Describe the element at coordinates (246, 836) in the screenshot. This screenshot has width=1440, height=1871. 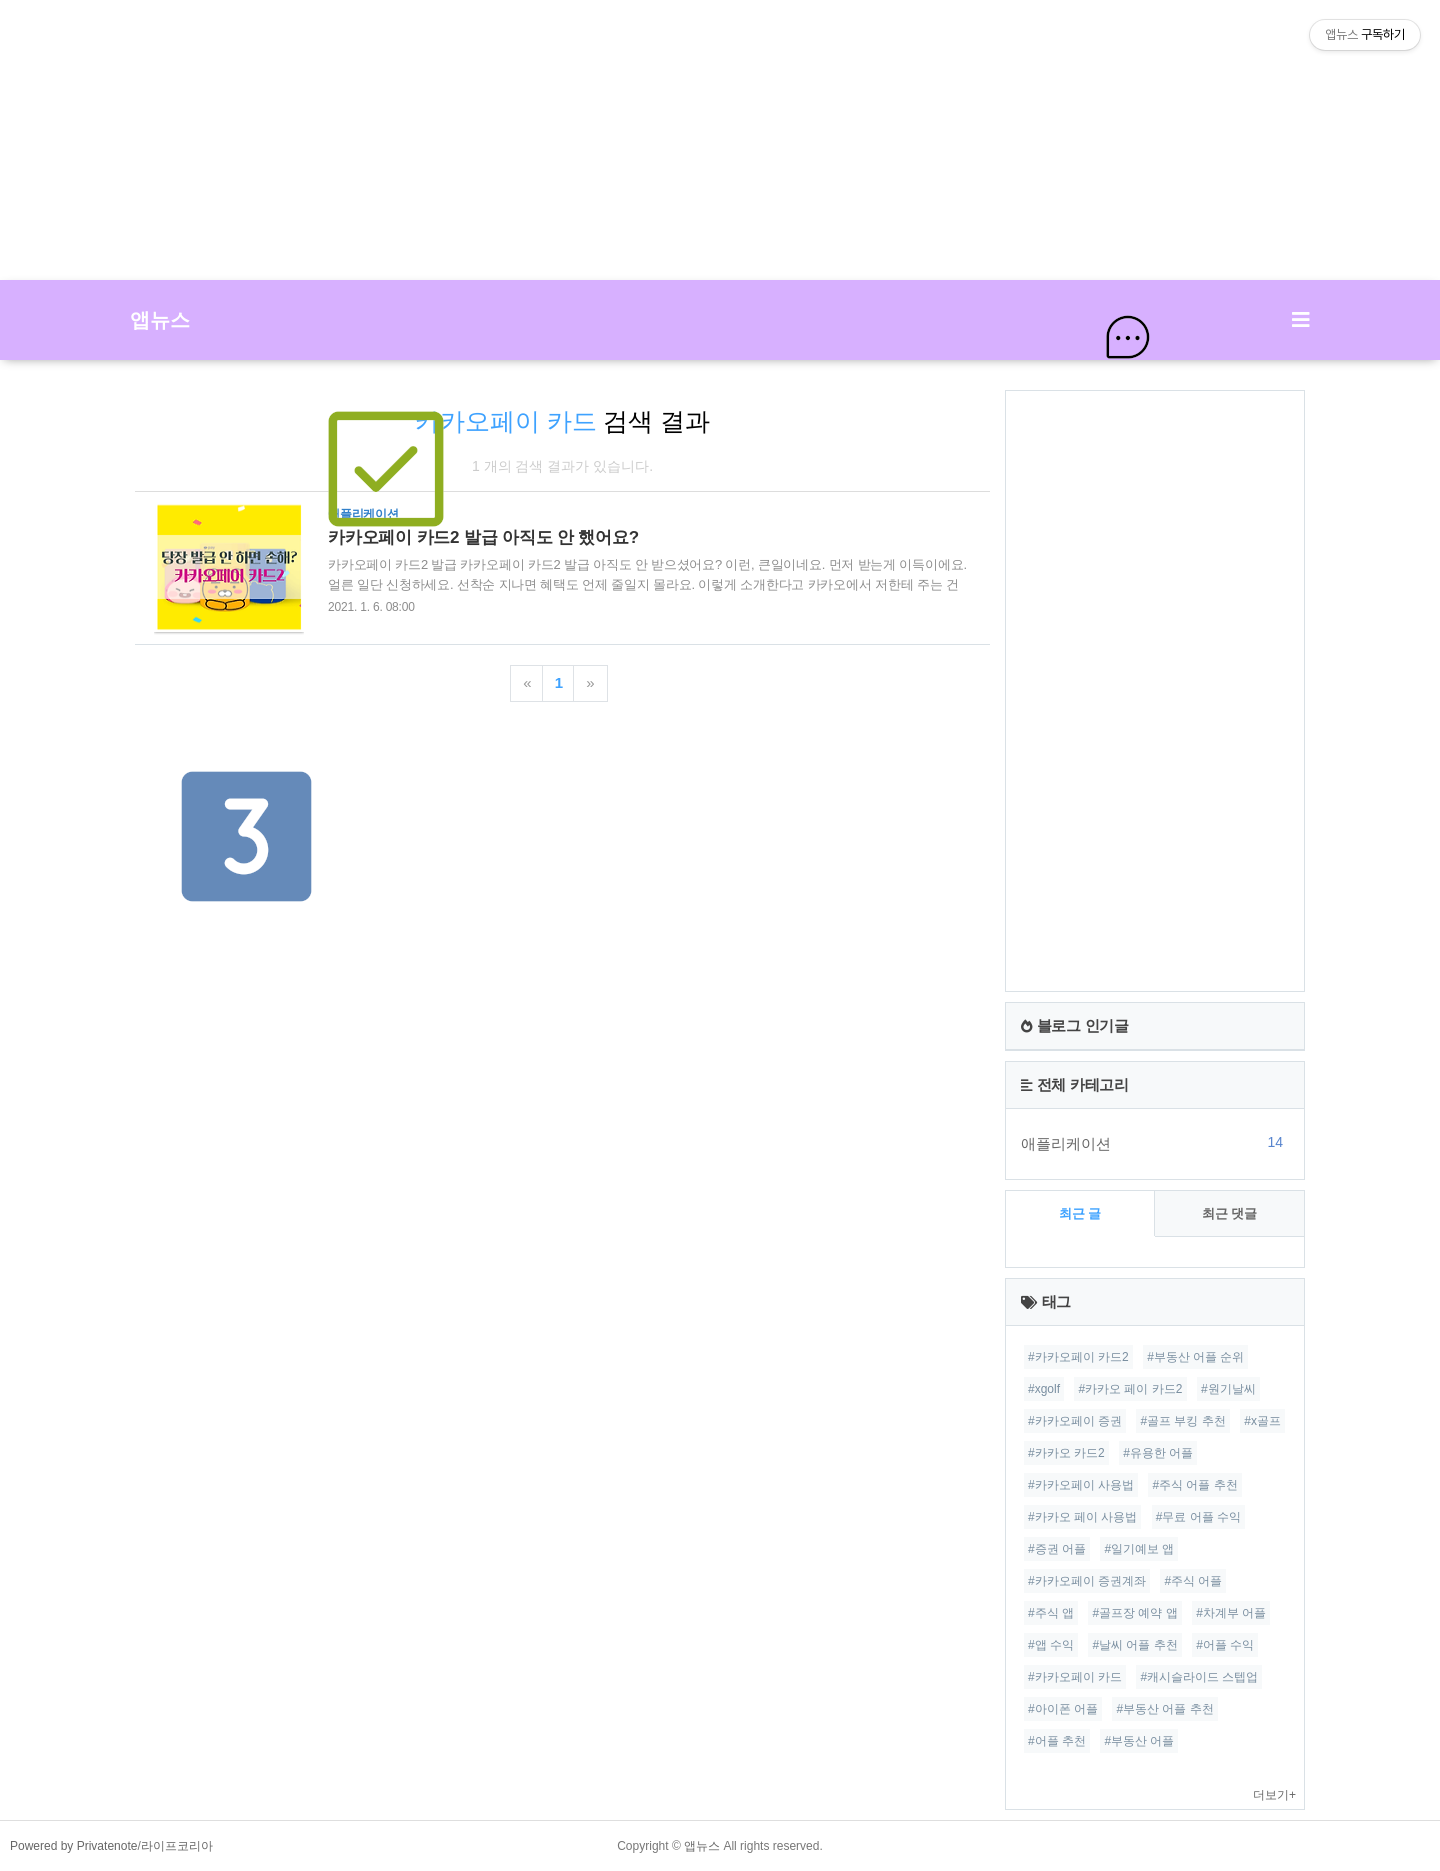
I see `select option three from a numbered list` at that location.